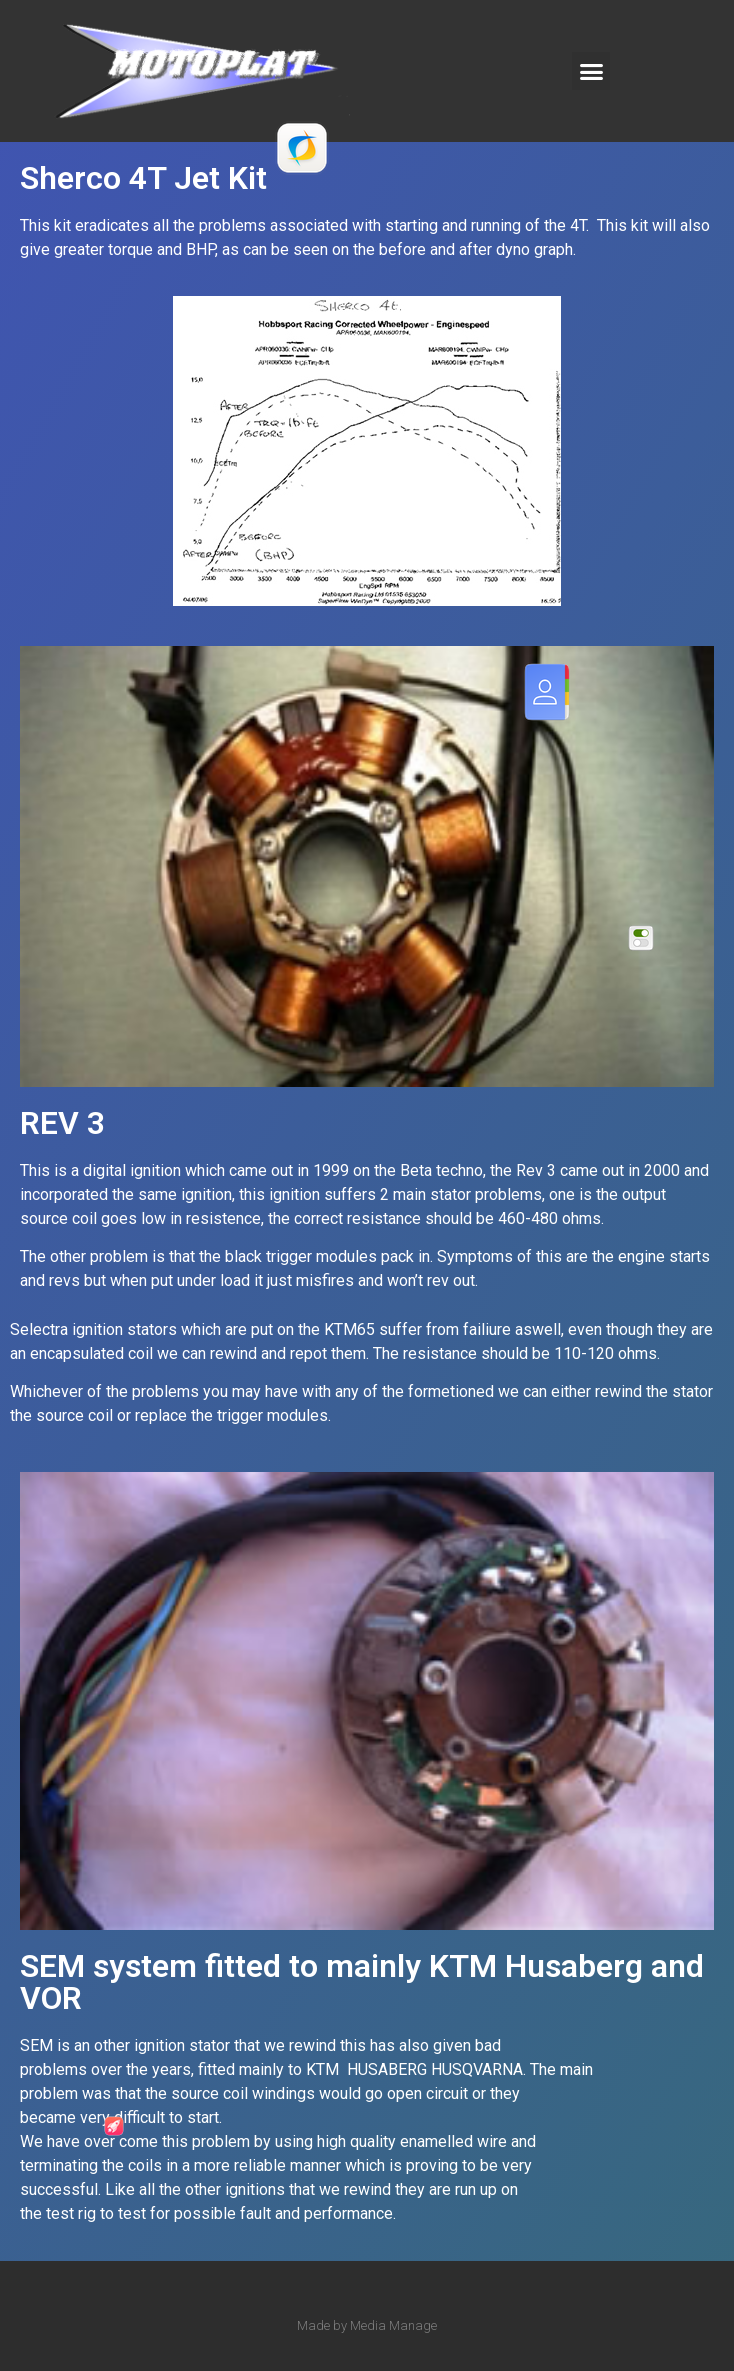 The height and width of the screenshot is (2371, 734). I want to click on open the games app, so click(114, 2126).